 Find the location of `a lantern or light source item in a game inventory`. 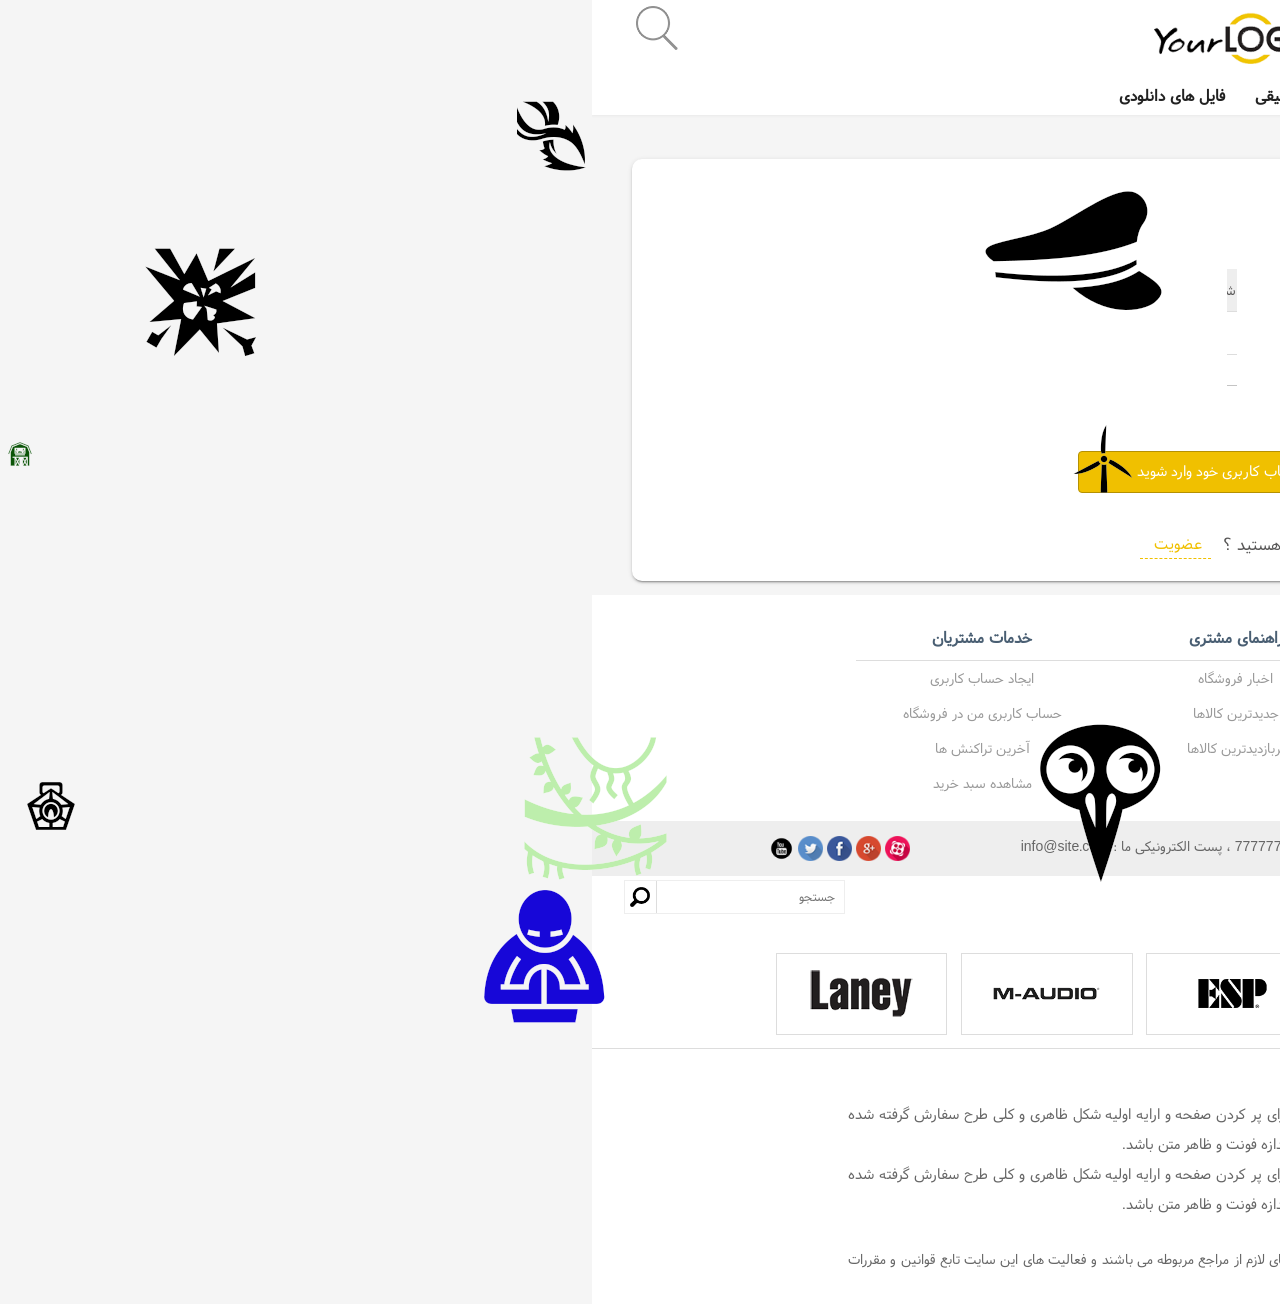

a lantern or light source item in a game inventory is located at coordinates (51, 806).